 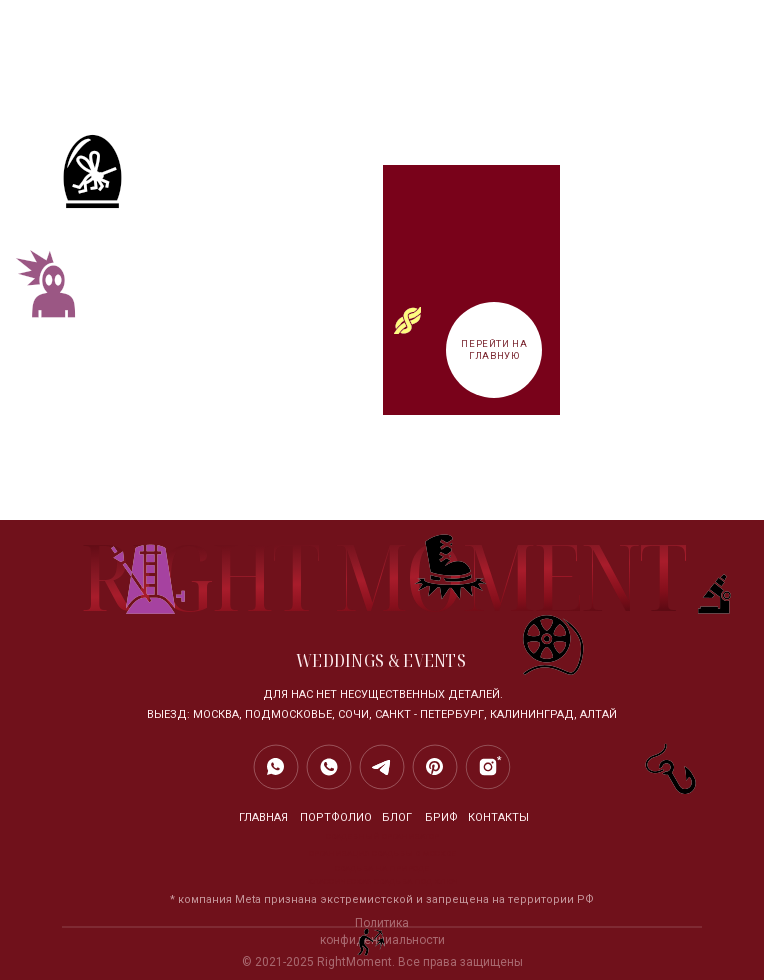 What do you see at coordinates (92, 171) in the screenshot?
I see `prehistoric or fossil-themed game element` at bounding box center [92, 171].